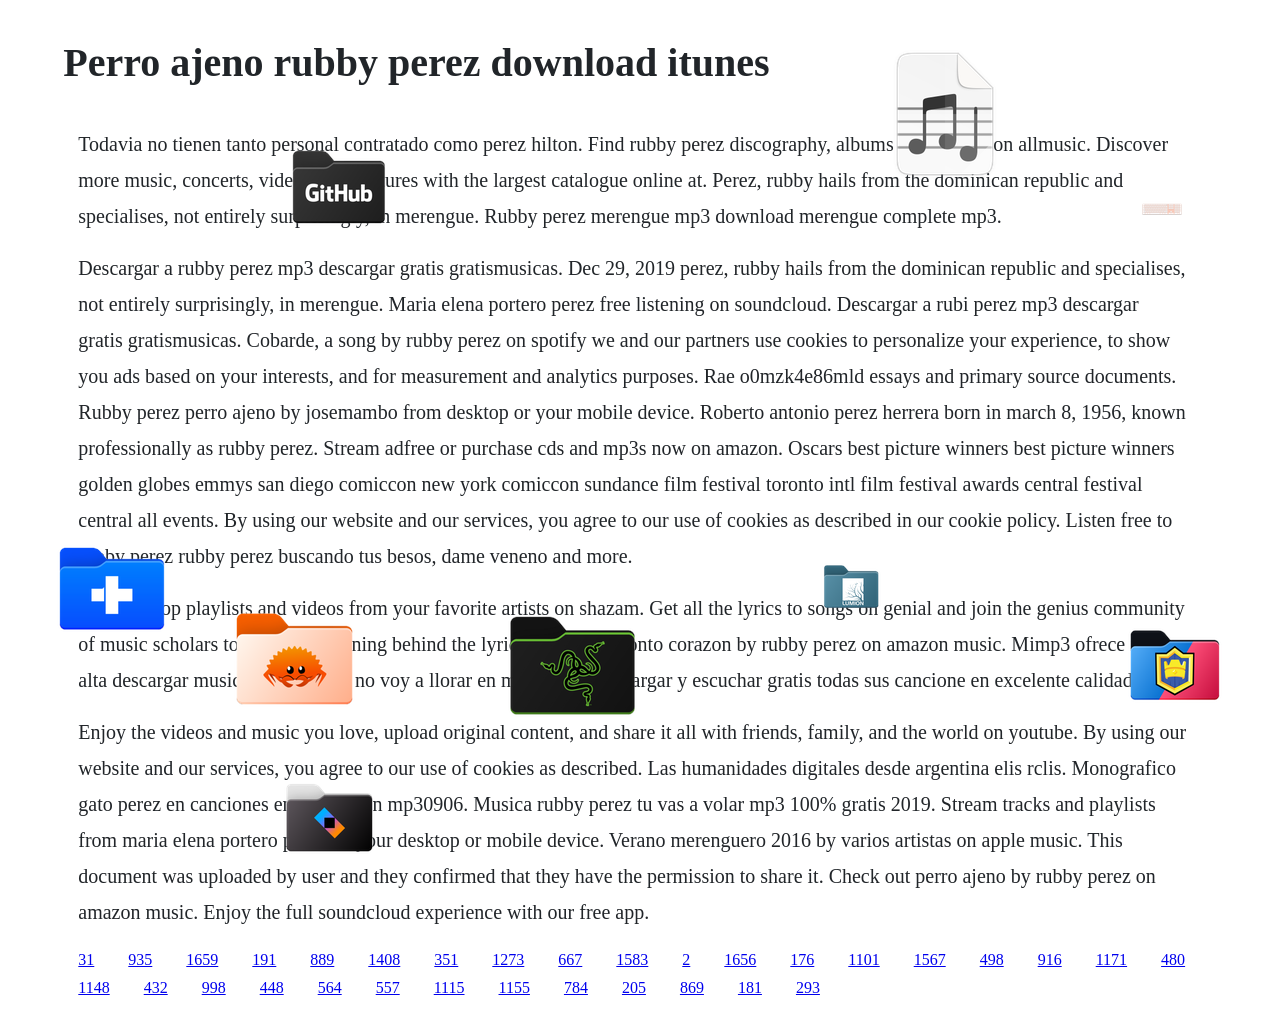  What do you see at coordinates (111, 591) in the screenshot?
I see `open wondershare dr.fone folder` at bounding box center [111, 591].